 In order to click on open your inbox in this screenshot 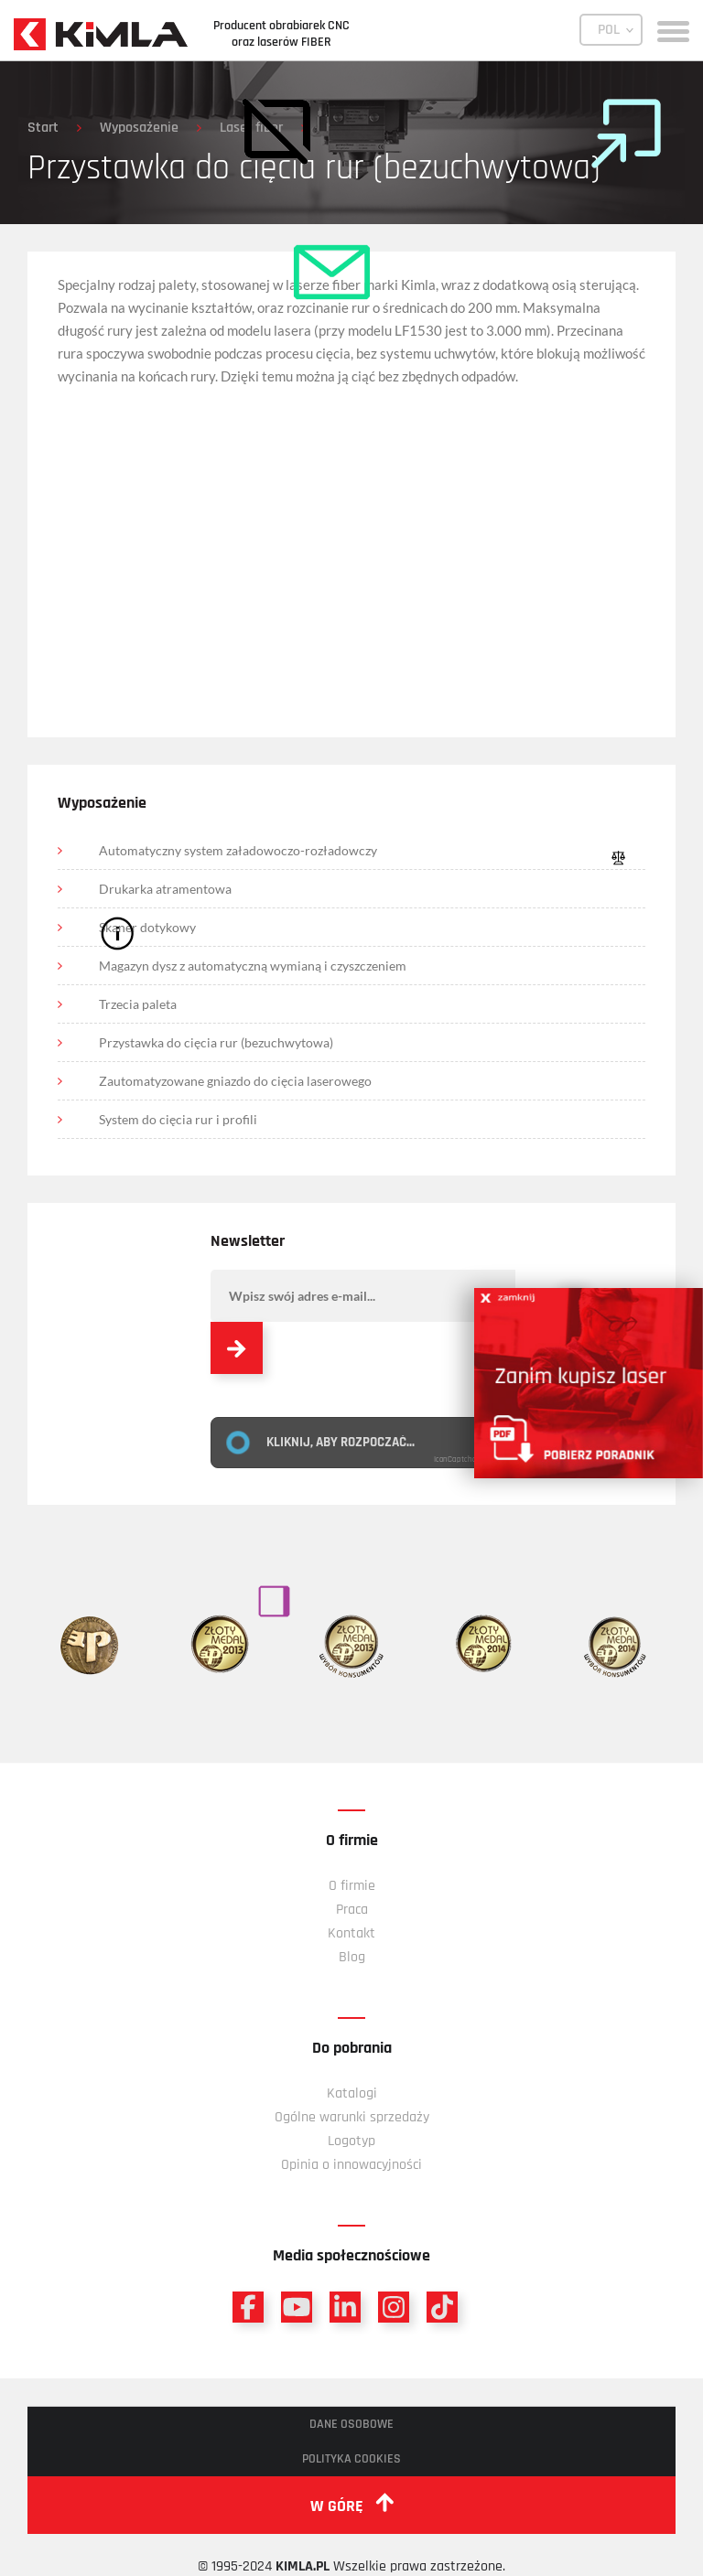, I will do `click(331, 272)`.